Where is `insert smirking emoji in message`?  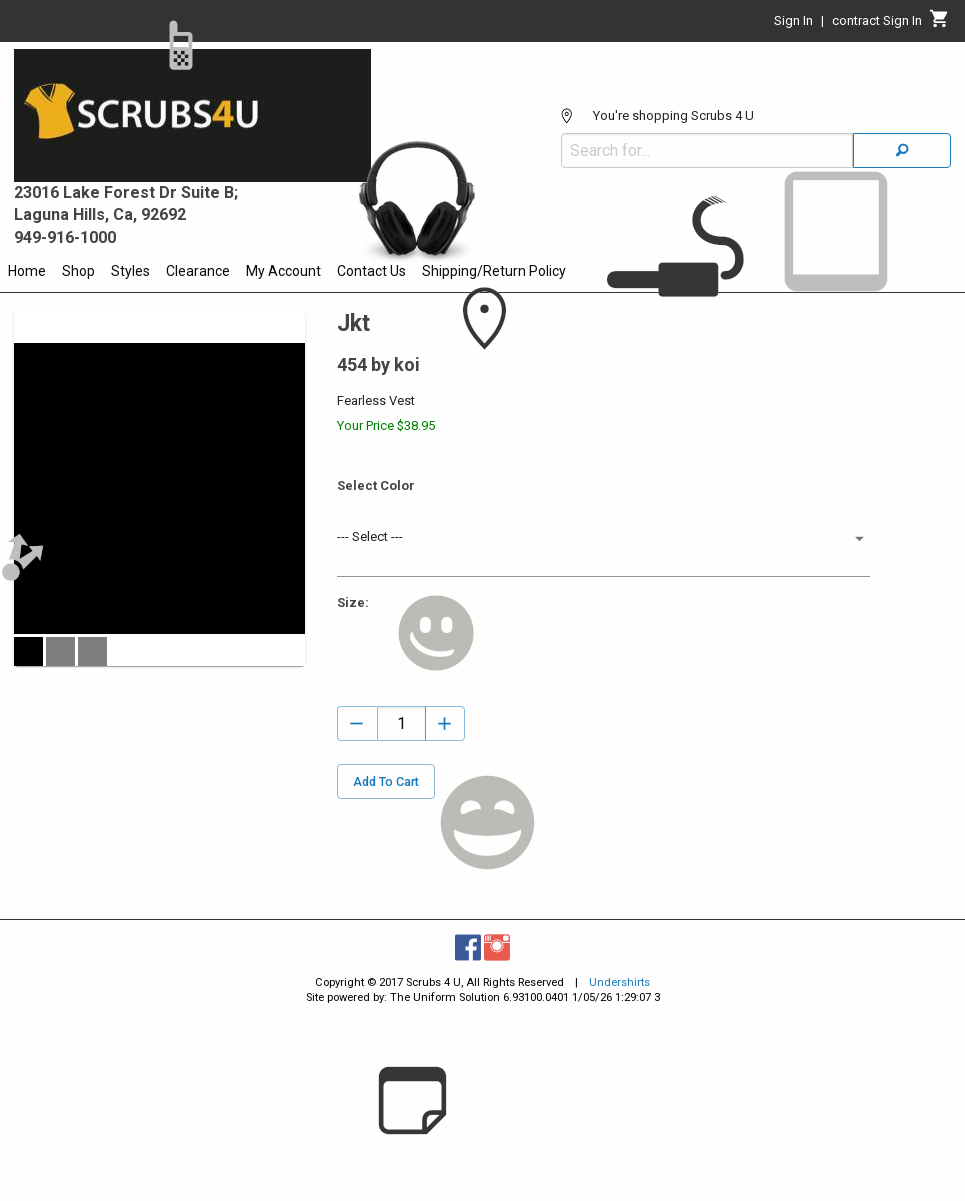 insert smirking emoji in message is located at coordinates (436, 633).